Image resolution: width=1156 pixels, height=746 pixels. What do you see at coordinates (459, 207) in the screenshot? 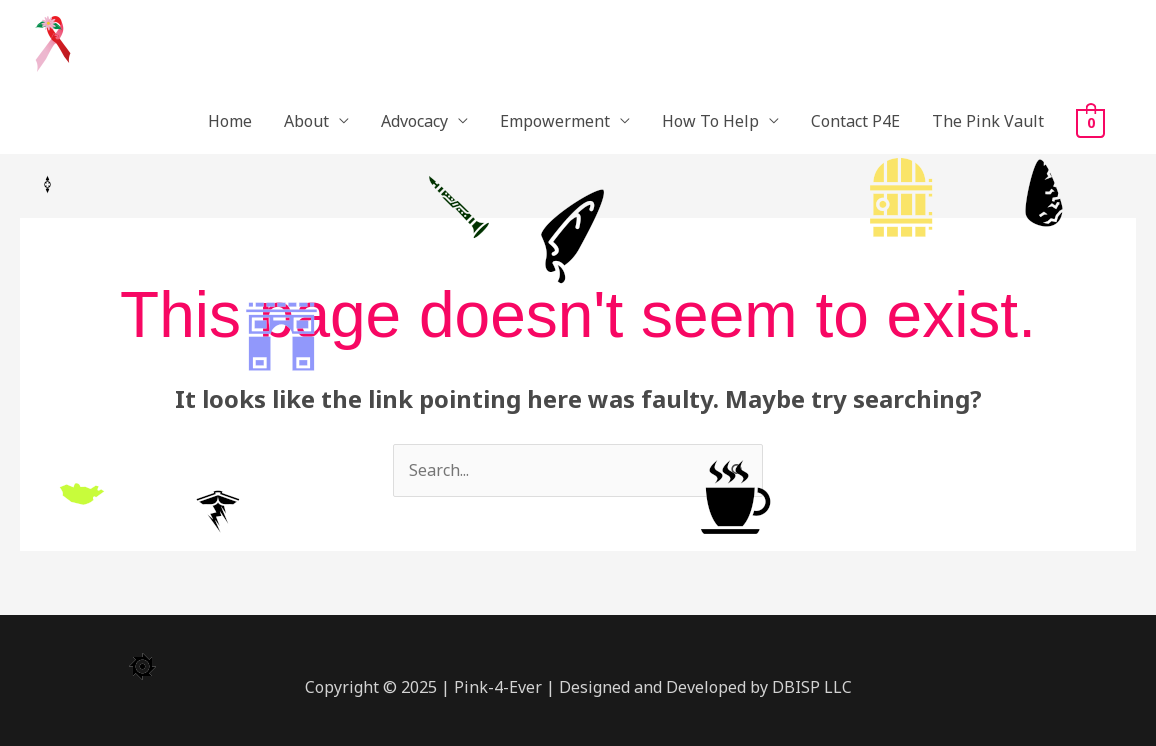
I see `select clarinet as your instrument` at bounding box center [459, 207].